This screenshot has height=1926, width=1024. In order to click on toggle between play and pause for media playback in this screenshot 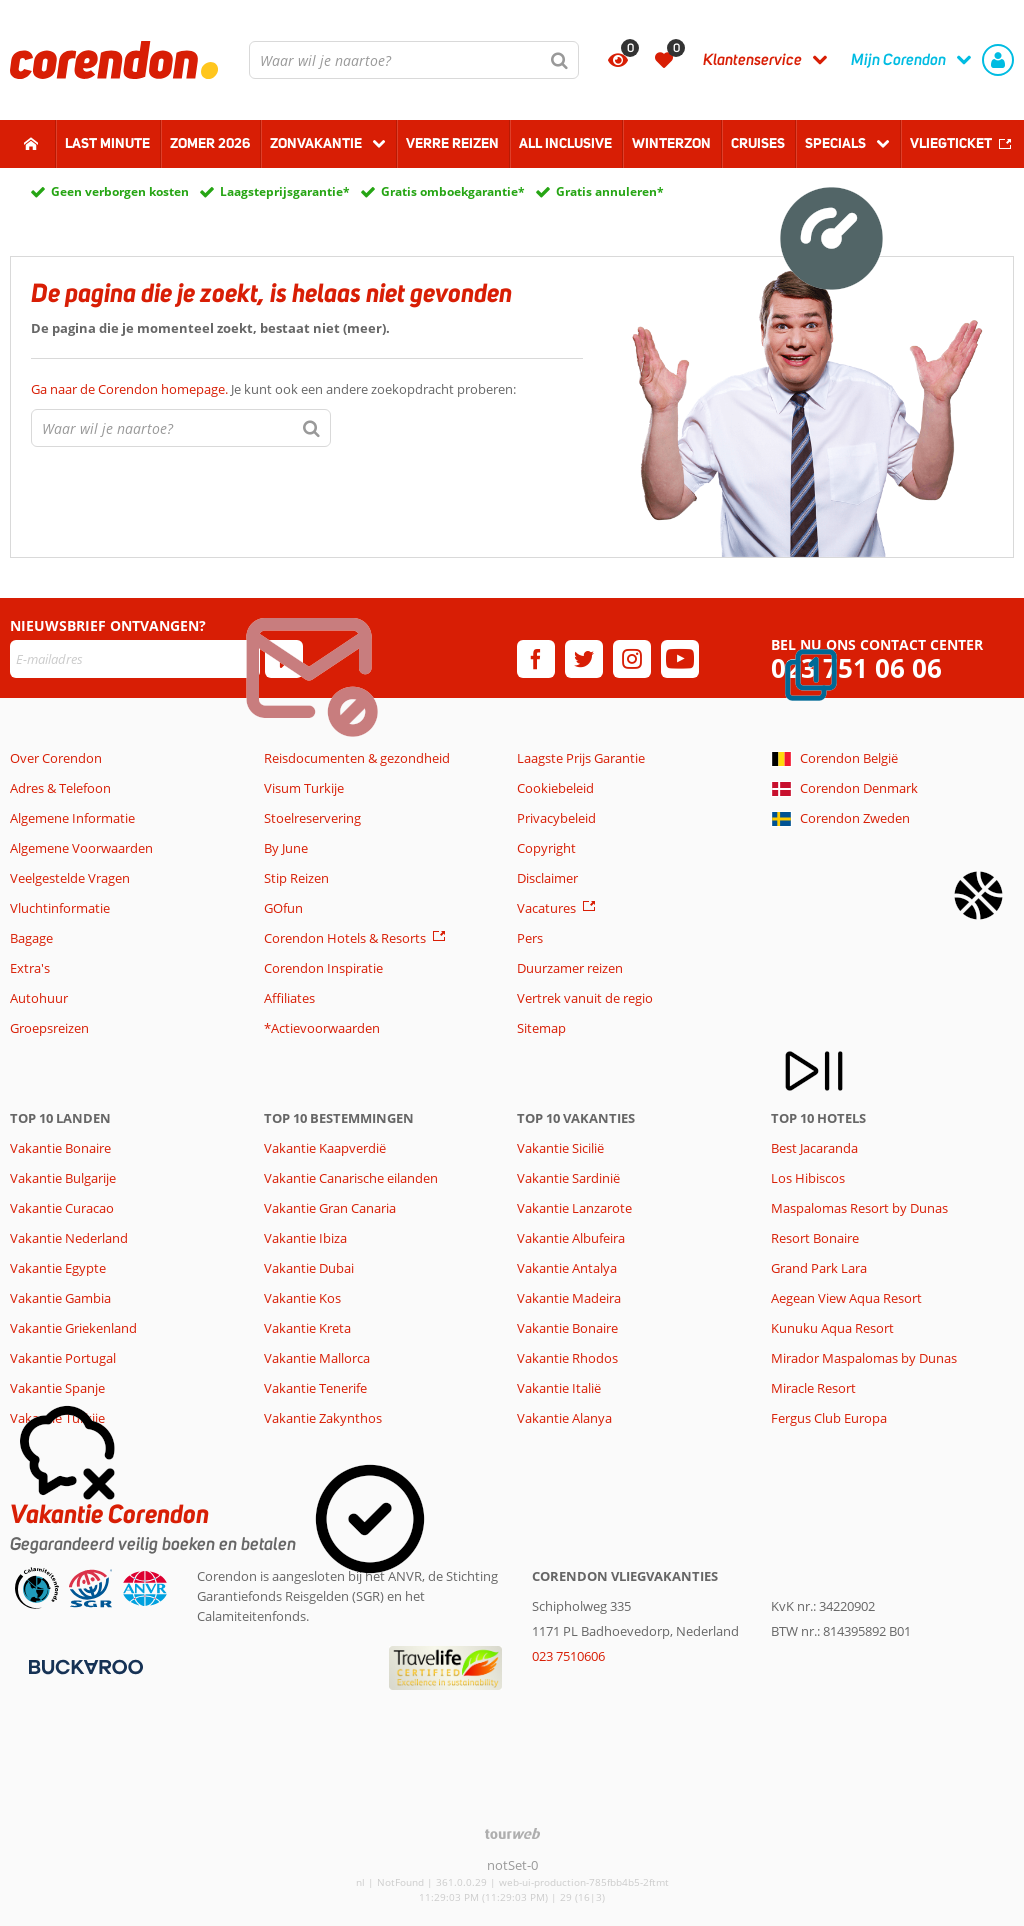, I will do `click(814, 1071)`.